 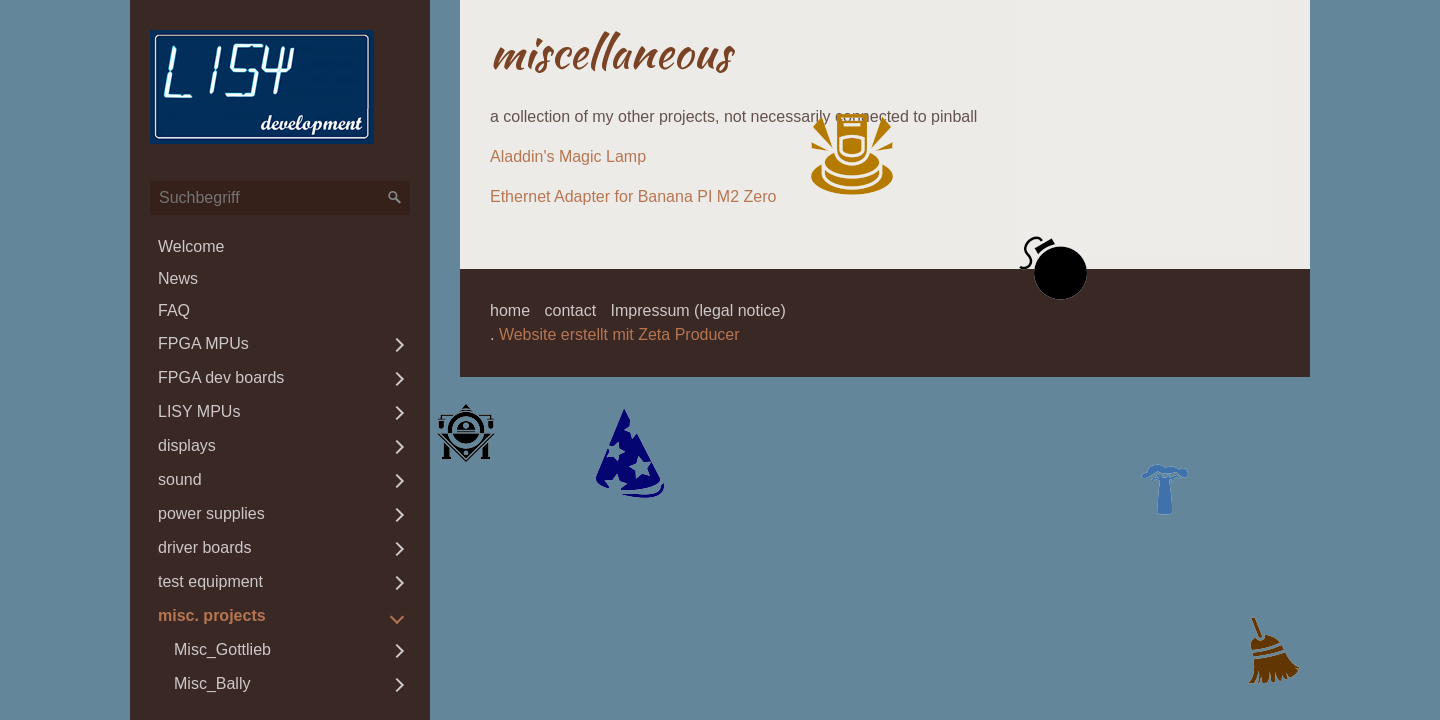 What do you see at coordinates (852, 155) in the screenshot?
I see `tap to confirm or activate` at bounding box center [852, 155].